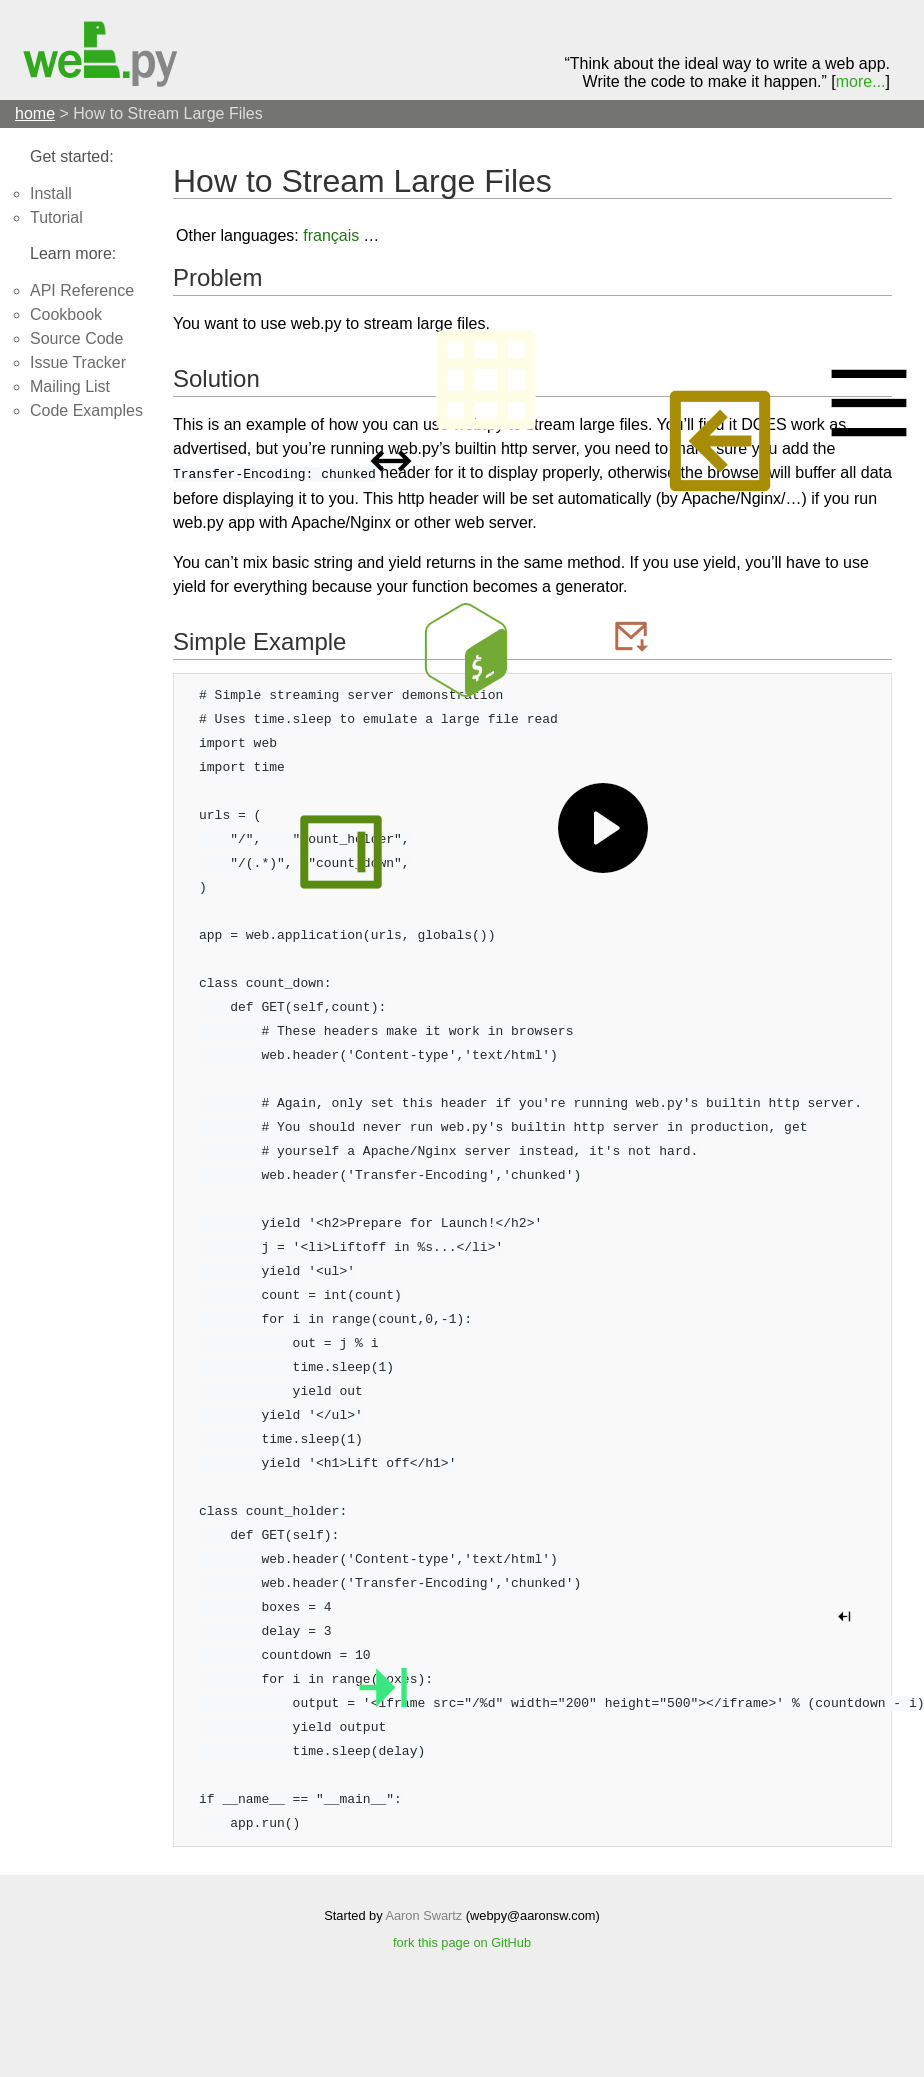  I want to click on download email or message, so click(631, 636).